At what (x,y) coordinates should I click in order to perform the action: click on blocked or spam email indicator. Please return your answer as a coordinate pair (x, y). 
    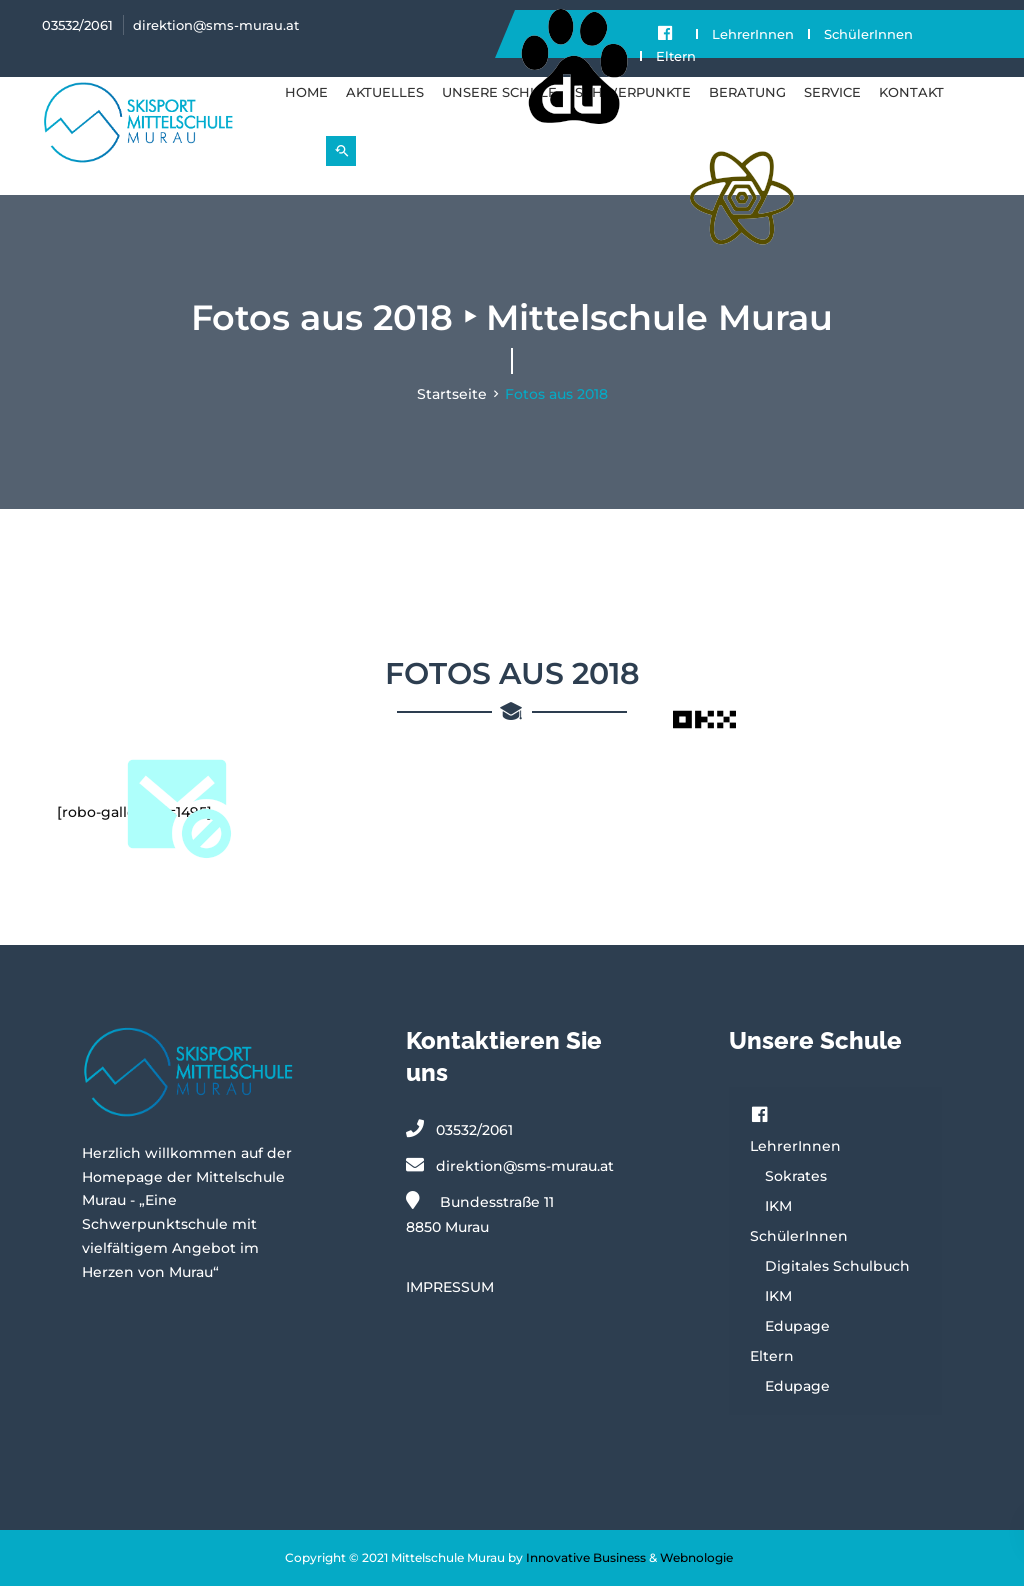
    Looking at the image, I should click on (177, 804).